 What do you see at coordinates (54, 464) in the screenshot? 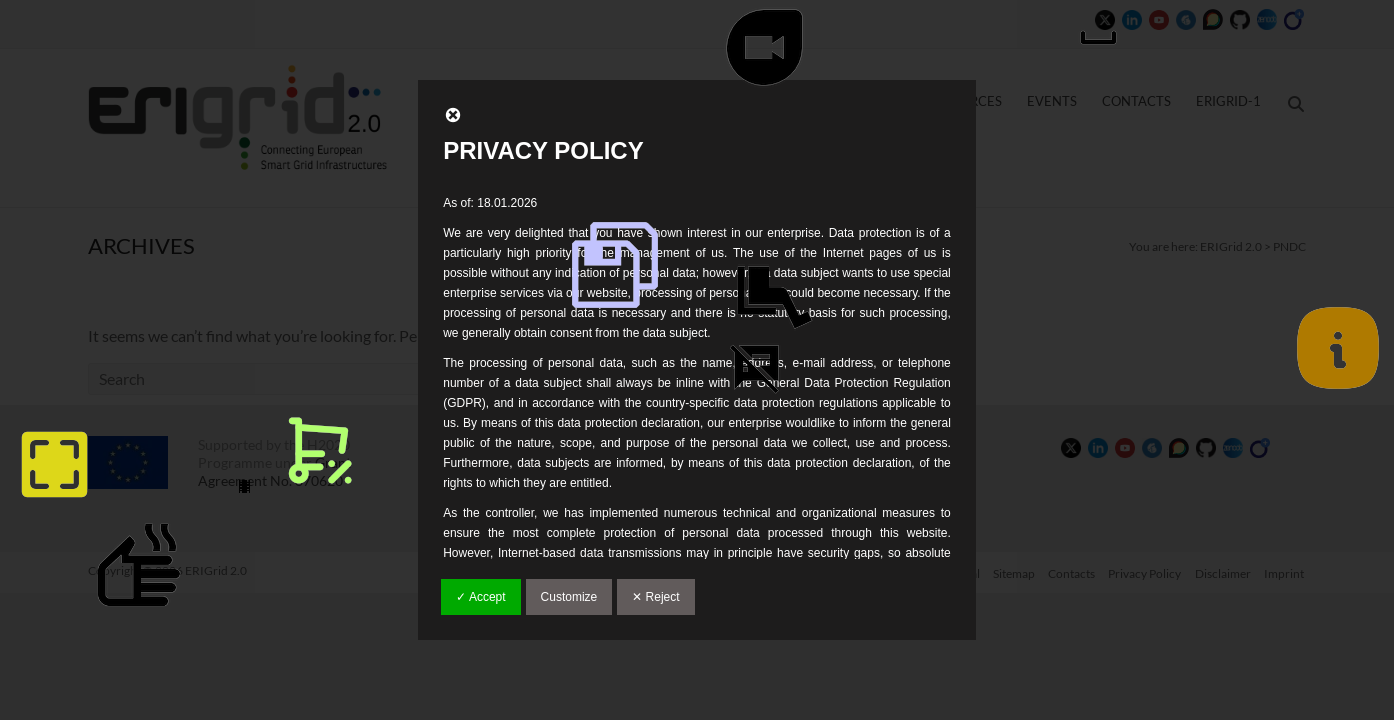
I see `select or crop an area` at bounding box center [54, 464].